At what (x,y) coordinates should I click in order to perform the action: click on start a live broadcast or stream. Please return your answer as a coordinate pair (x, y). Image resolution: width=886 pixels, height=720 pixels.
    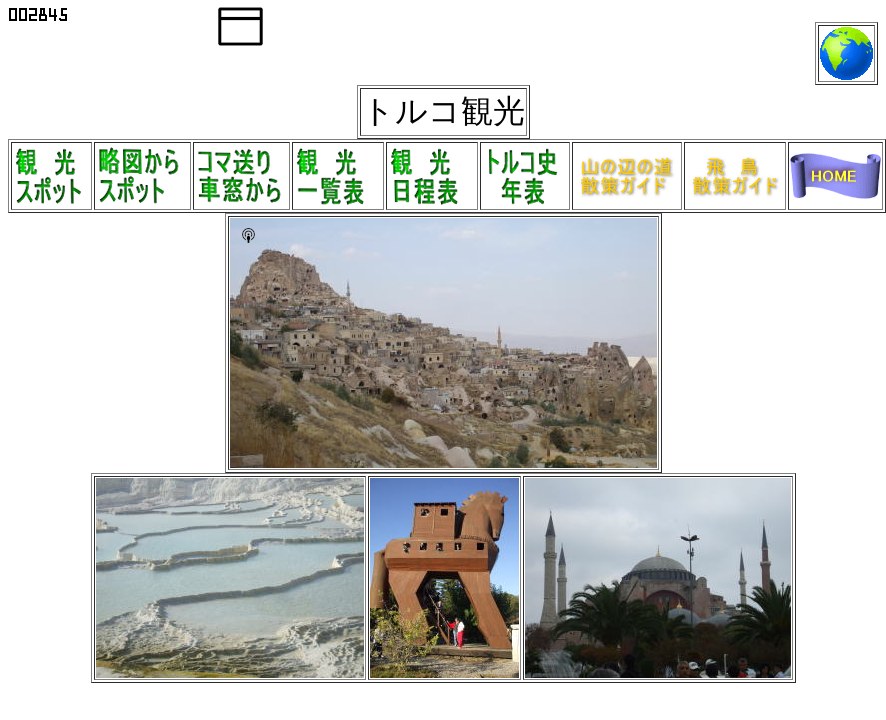
    Looking at the image, I should click on (248, 235).